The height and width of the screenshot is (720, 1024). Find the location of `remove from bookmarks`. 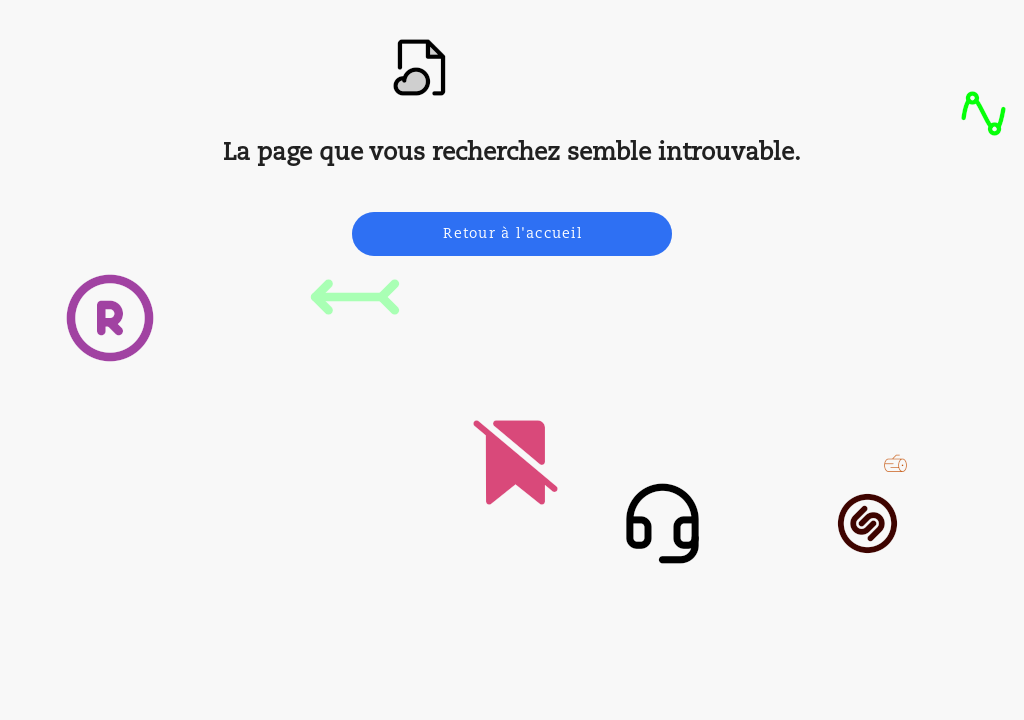

remove from bookmarks is located at coordinates (515, 462).